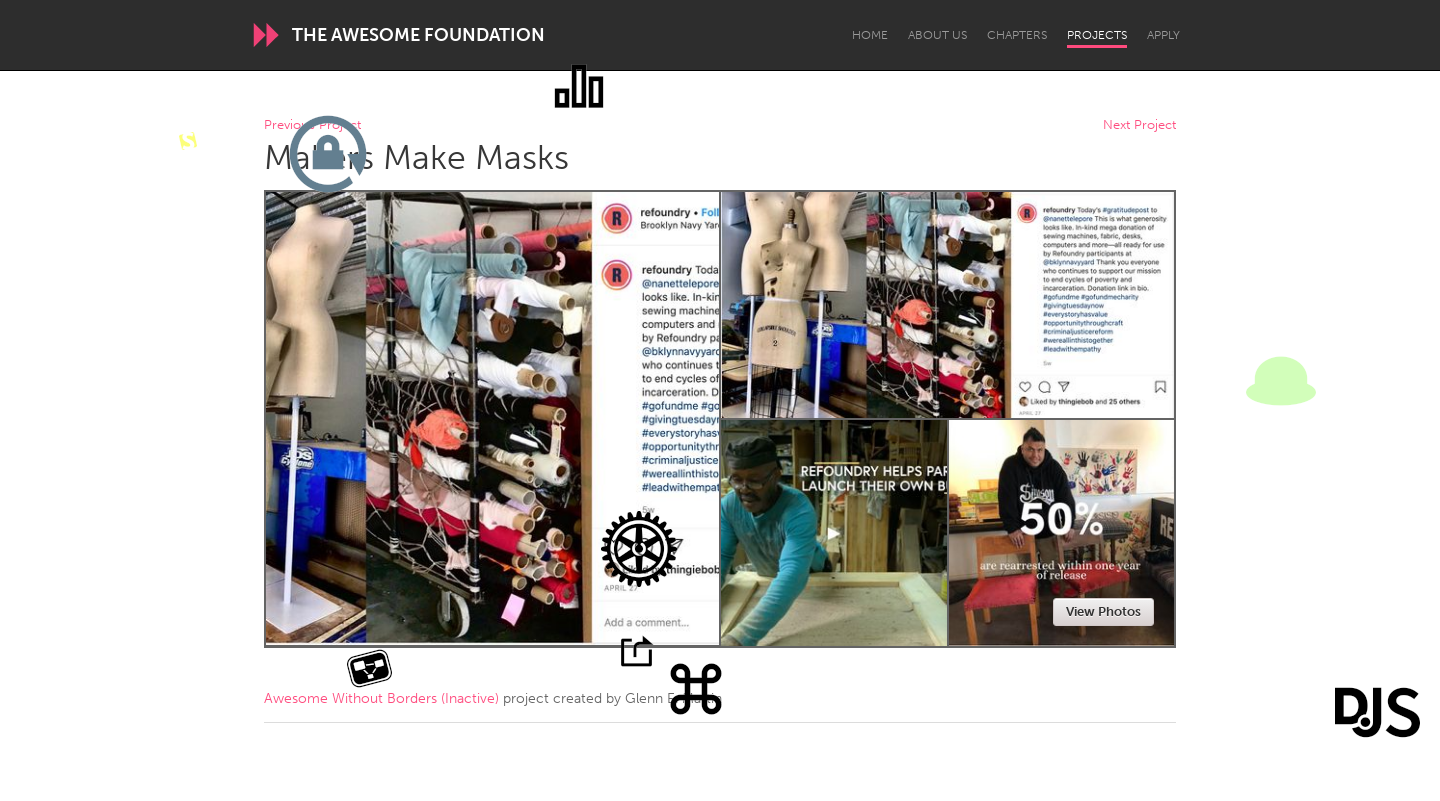 This screenshot has height=801, width=1440. I want to click on screen rotation is locked, so click(328, 154).